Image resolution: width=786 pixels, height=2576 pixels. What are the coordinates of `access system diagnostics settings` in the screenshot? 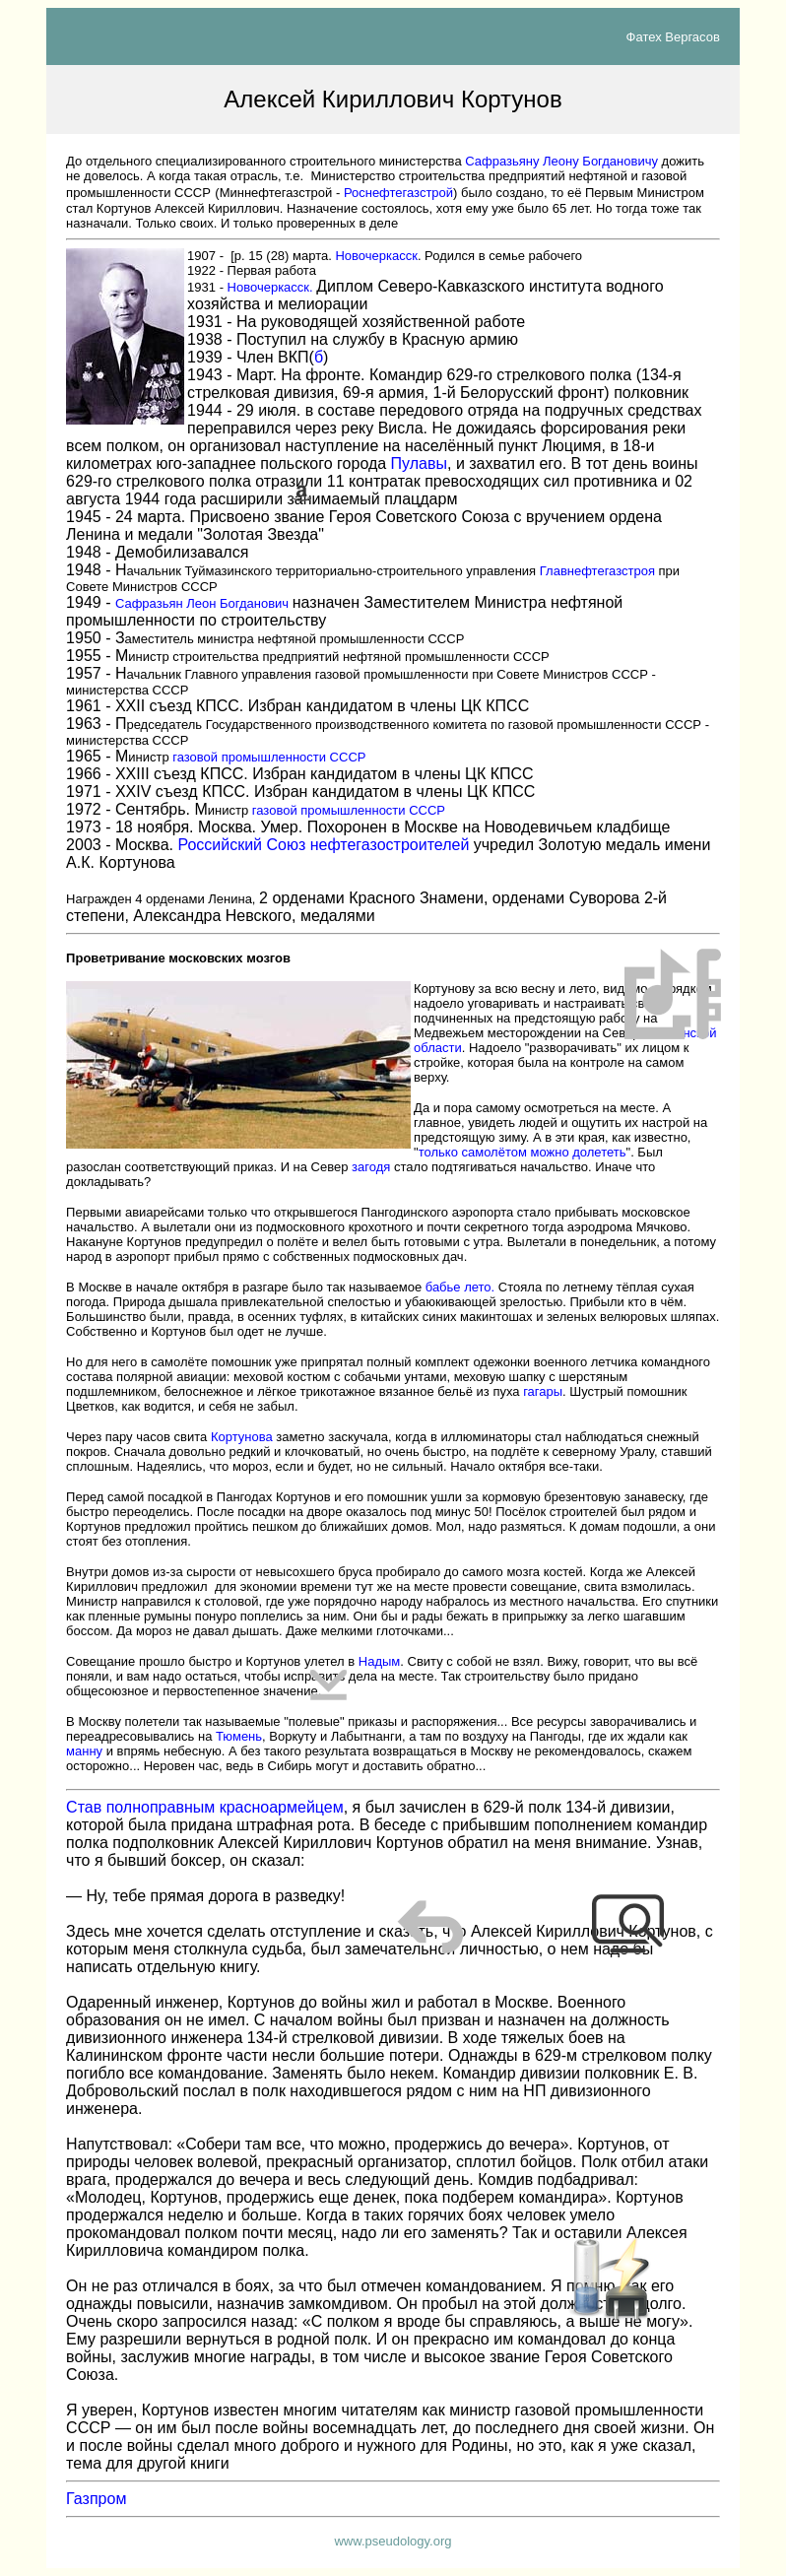 It's located at (627, 1921).